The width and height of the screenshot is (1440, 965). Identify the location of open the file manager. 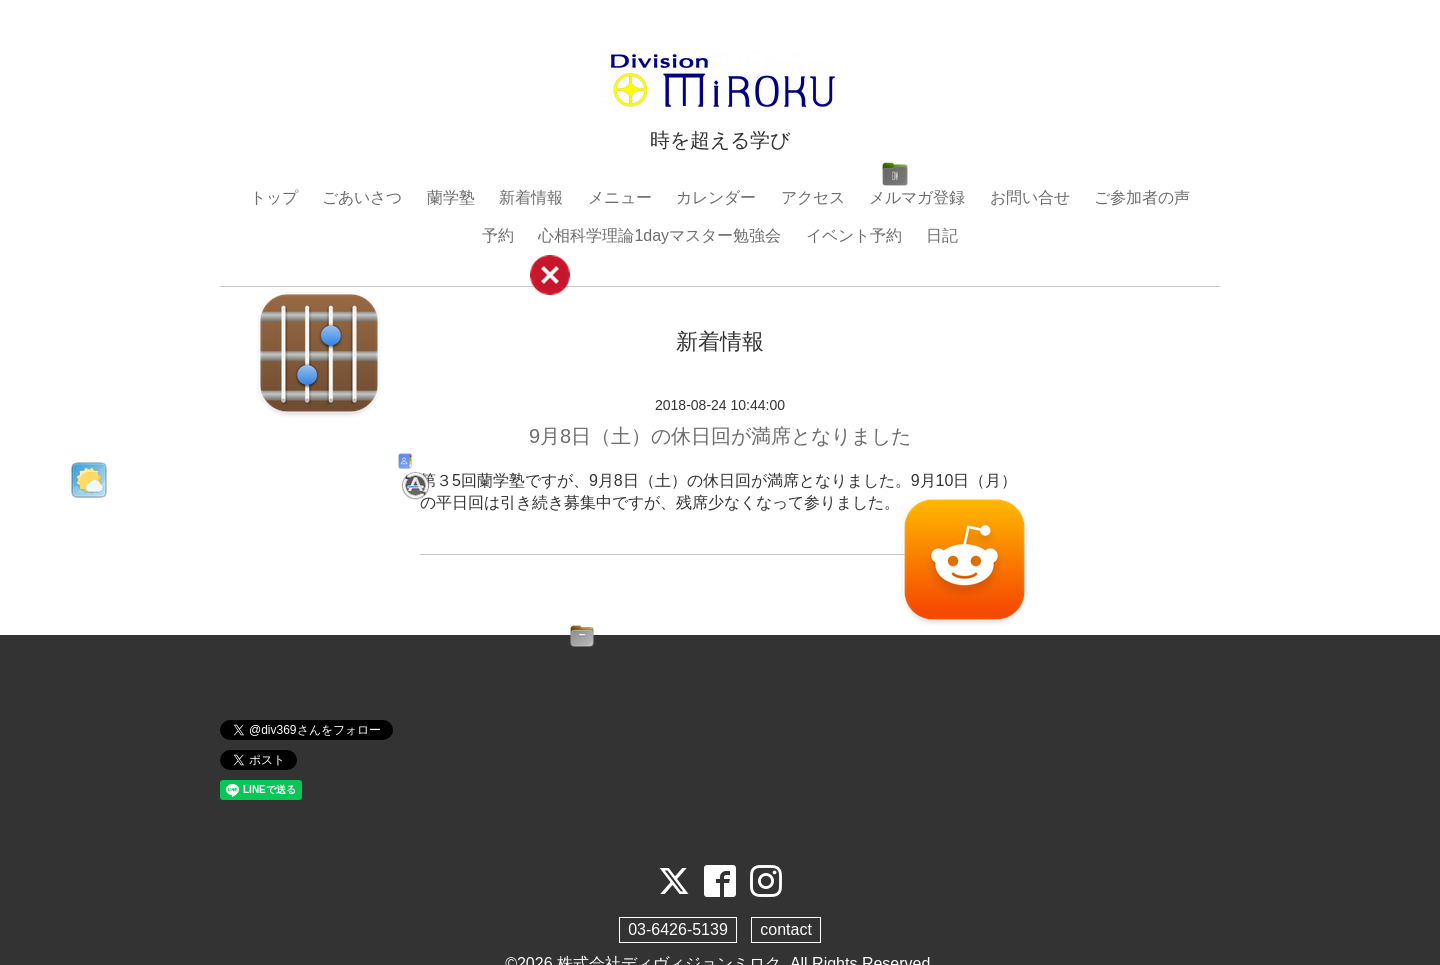
(582, 636).